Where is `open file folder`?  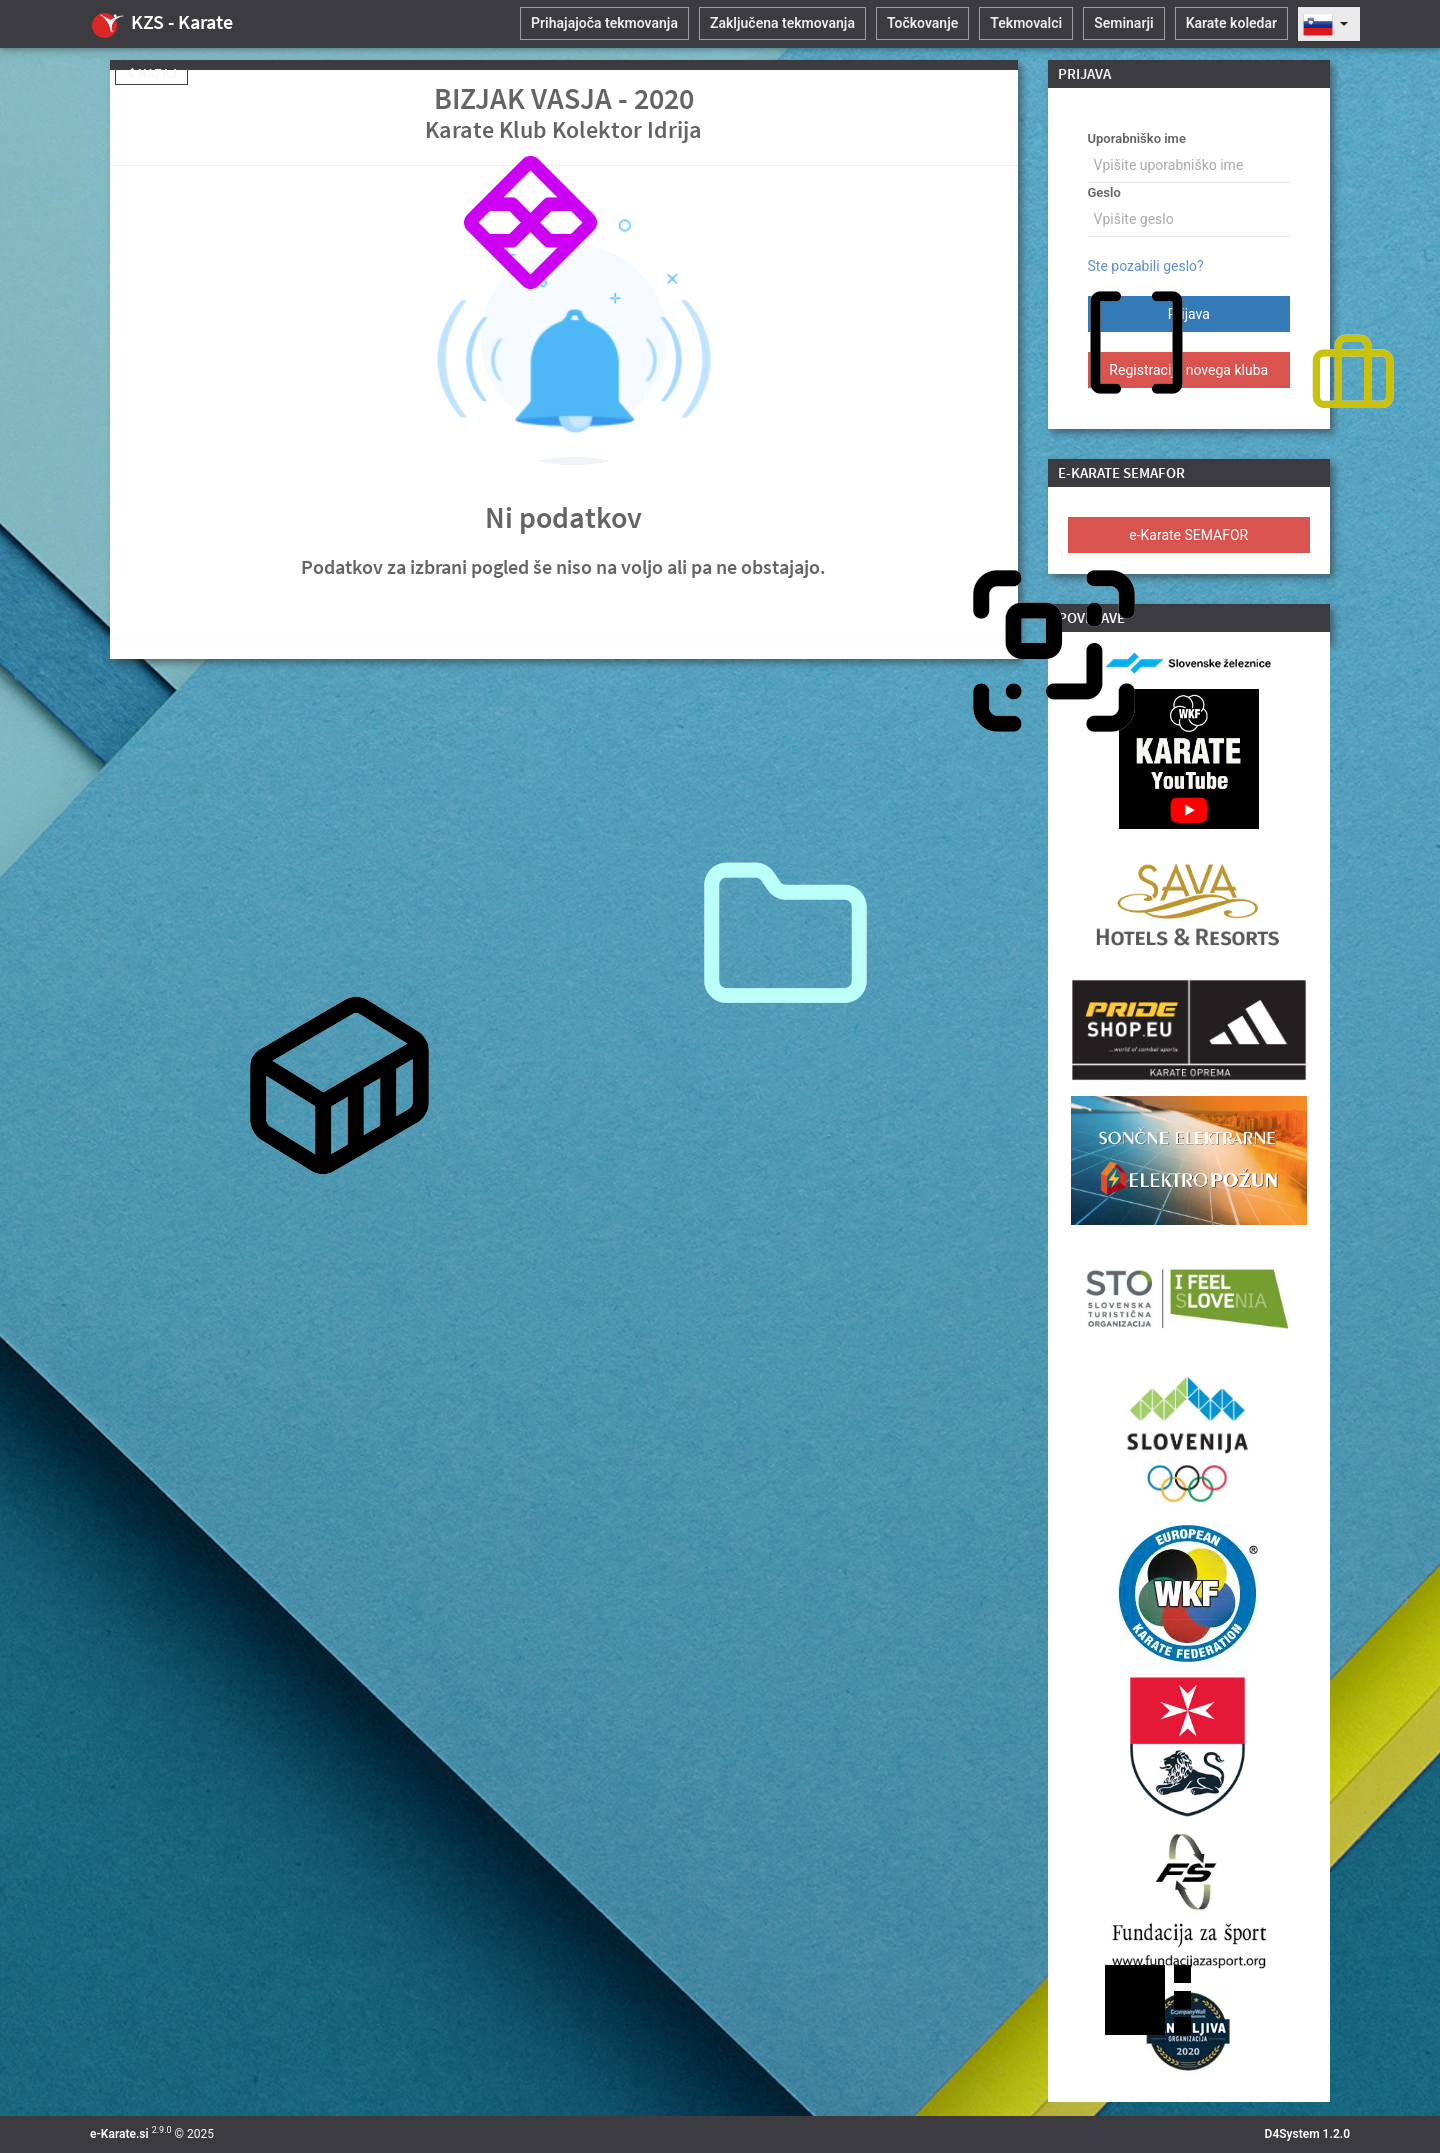 open file folder is located at coordinates (785, 936).